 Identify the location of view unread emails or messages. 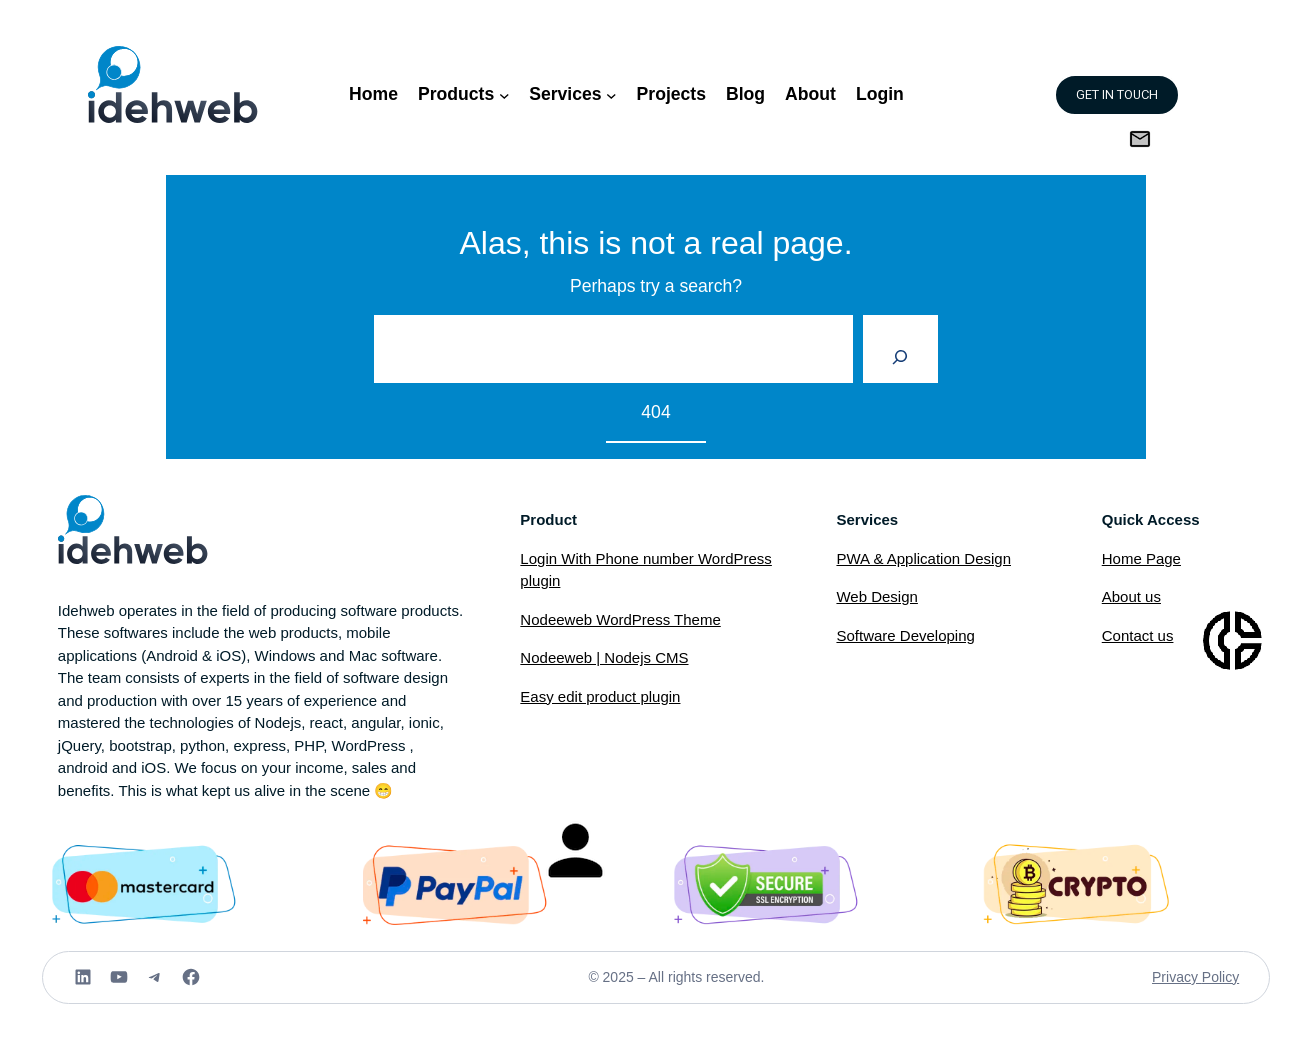
(1140, 139).